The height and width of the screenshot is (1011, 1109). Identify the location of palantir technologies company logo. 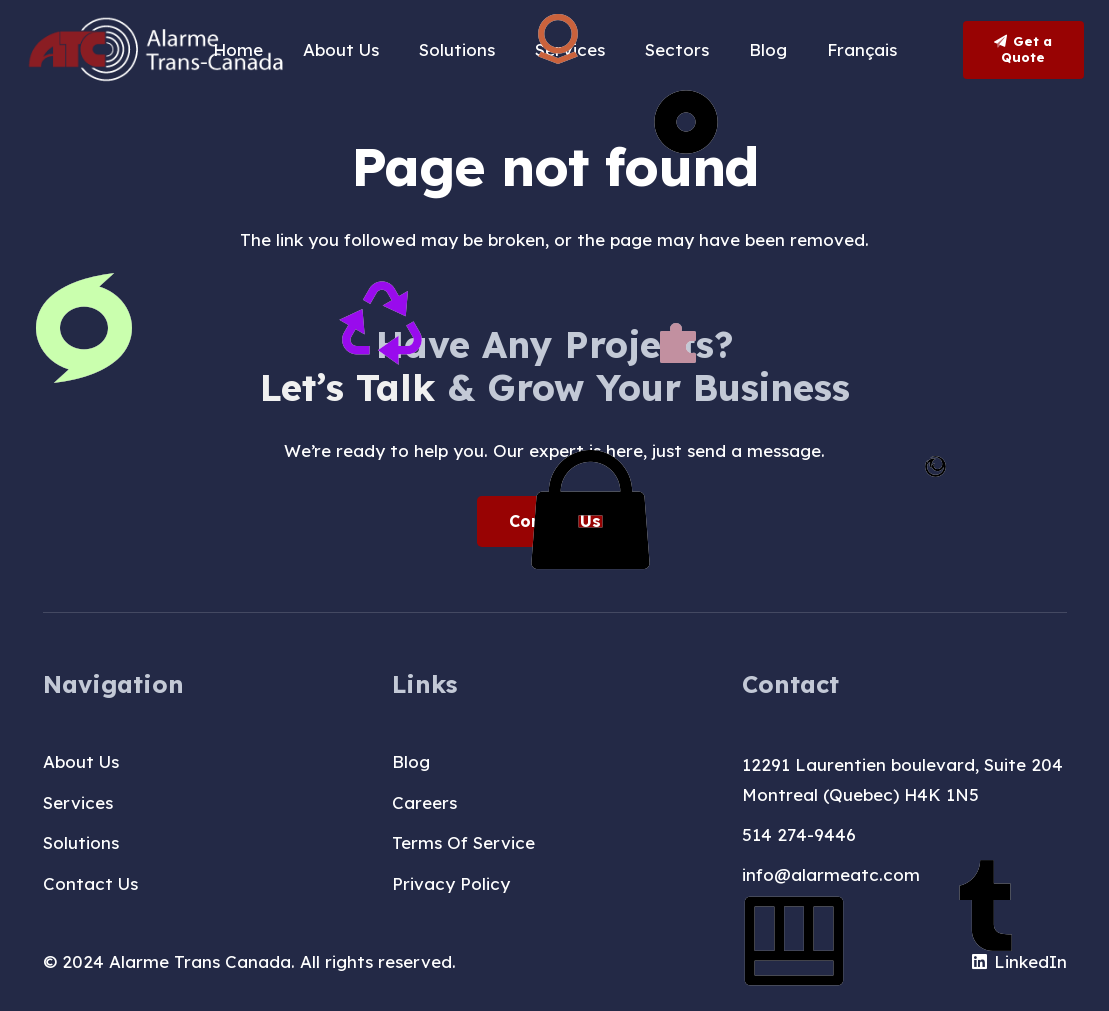
(558, 39).